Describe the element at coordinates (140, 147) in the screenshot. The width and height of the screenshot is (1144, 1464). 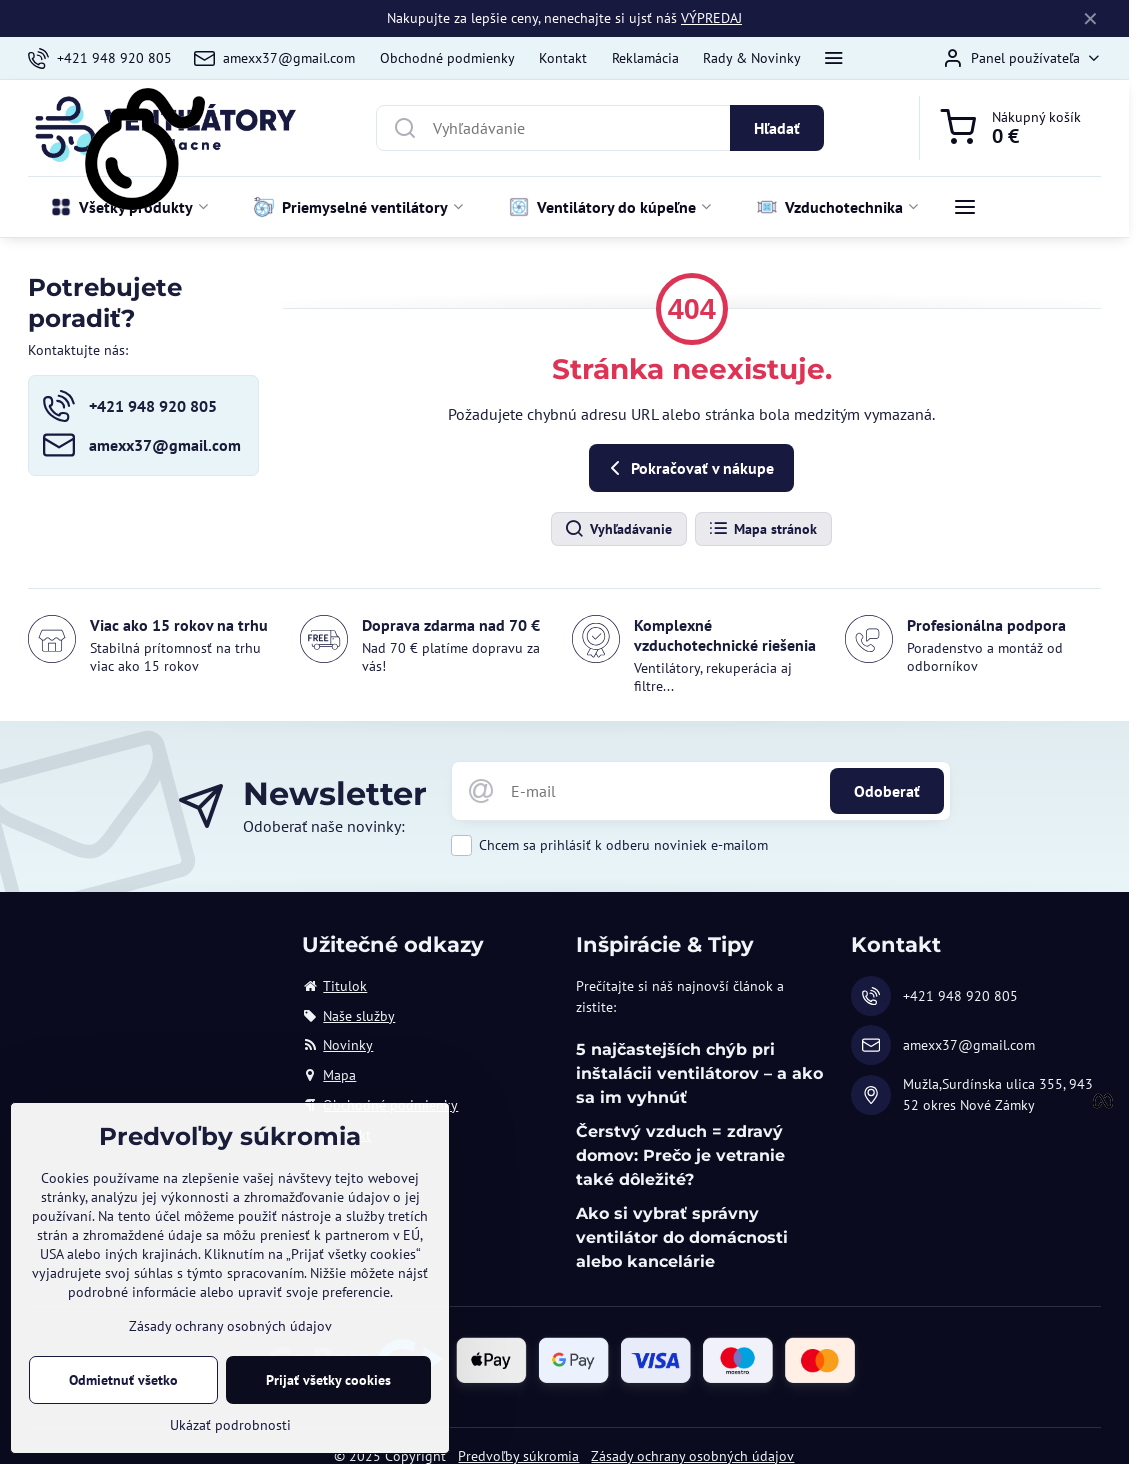
I see `indicates dangerous or destructive action` at that location.